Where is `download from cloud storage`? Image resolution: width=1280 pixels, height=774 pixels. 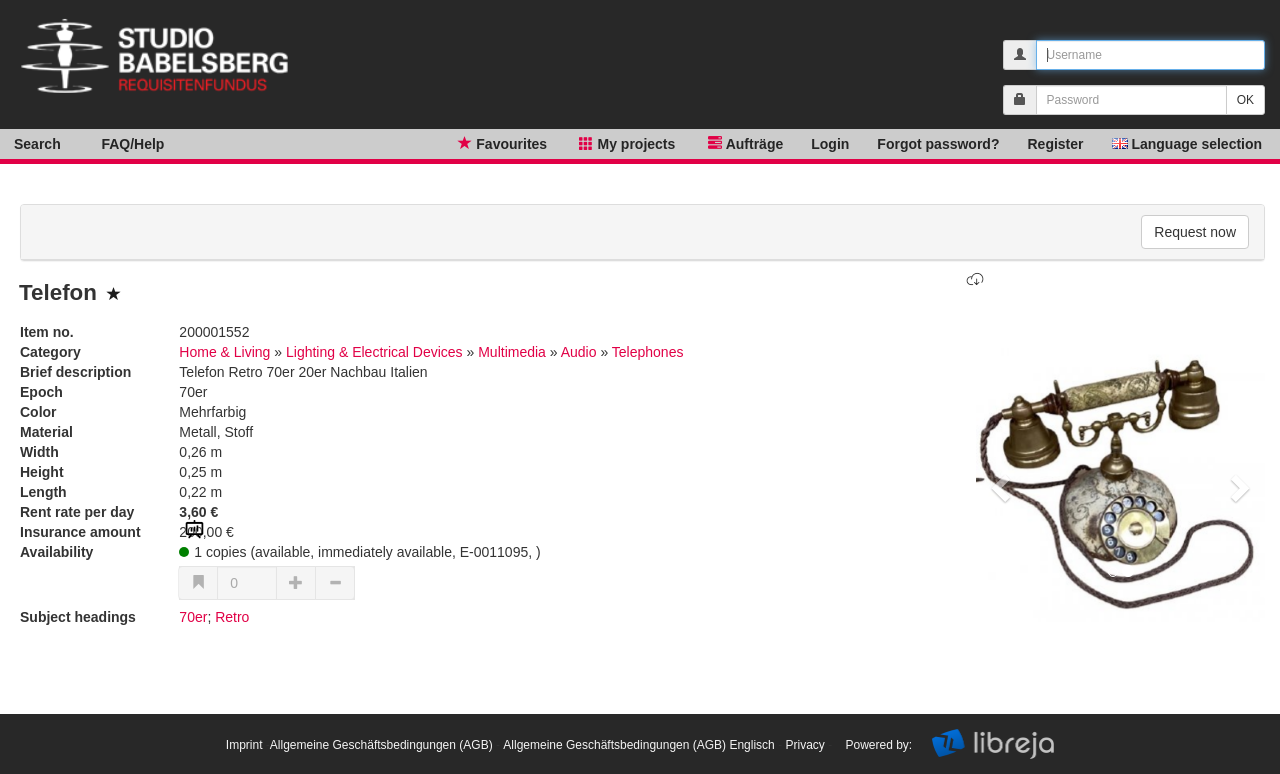 download from cloud storage is located at coordinates (975, 279).